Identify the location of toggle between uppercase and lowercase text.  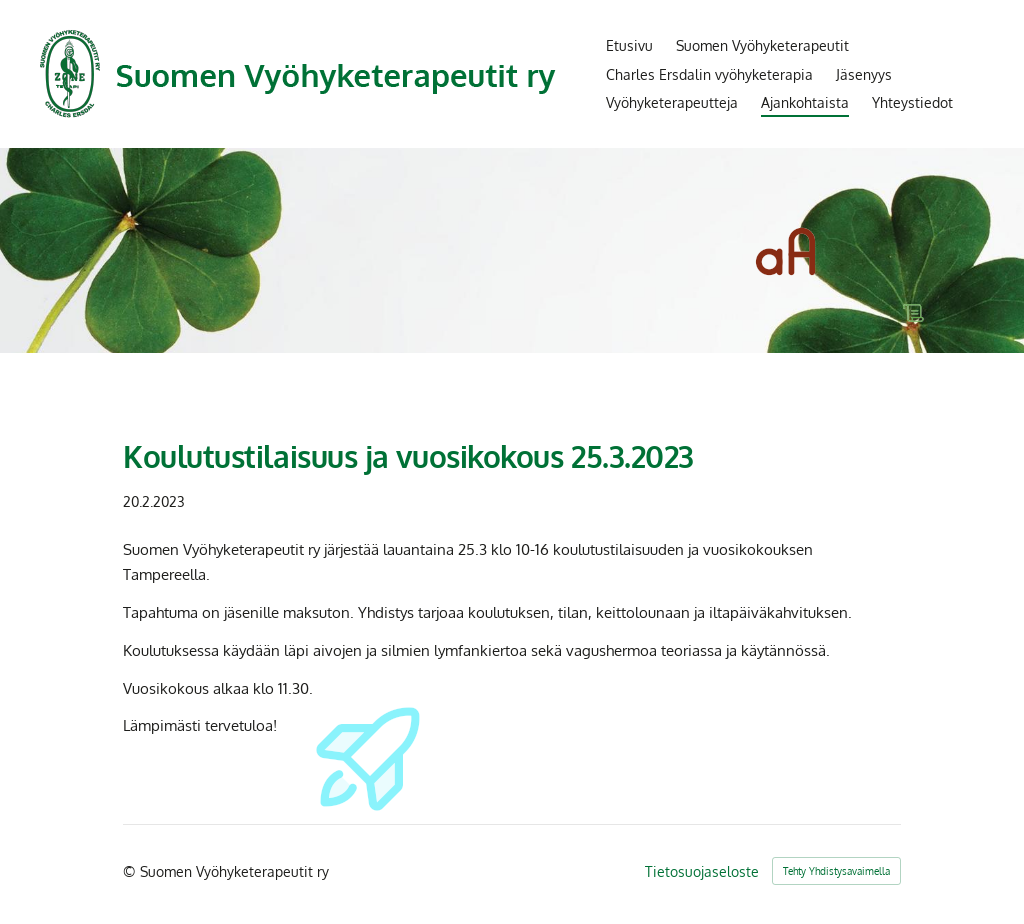
(785, 251).